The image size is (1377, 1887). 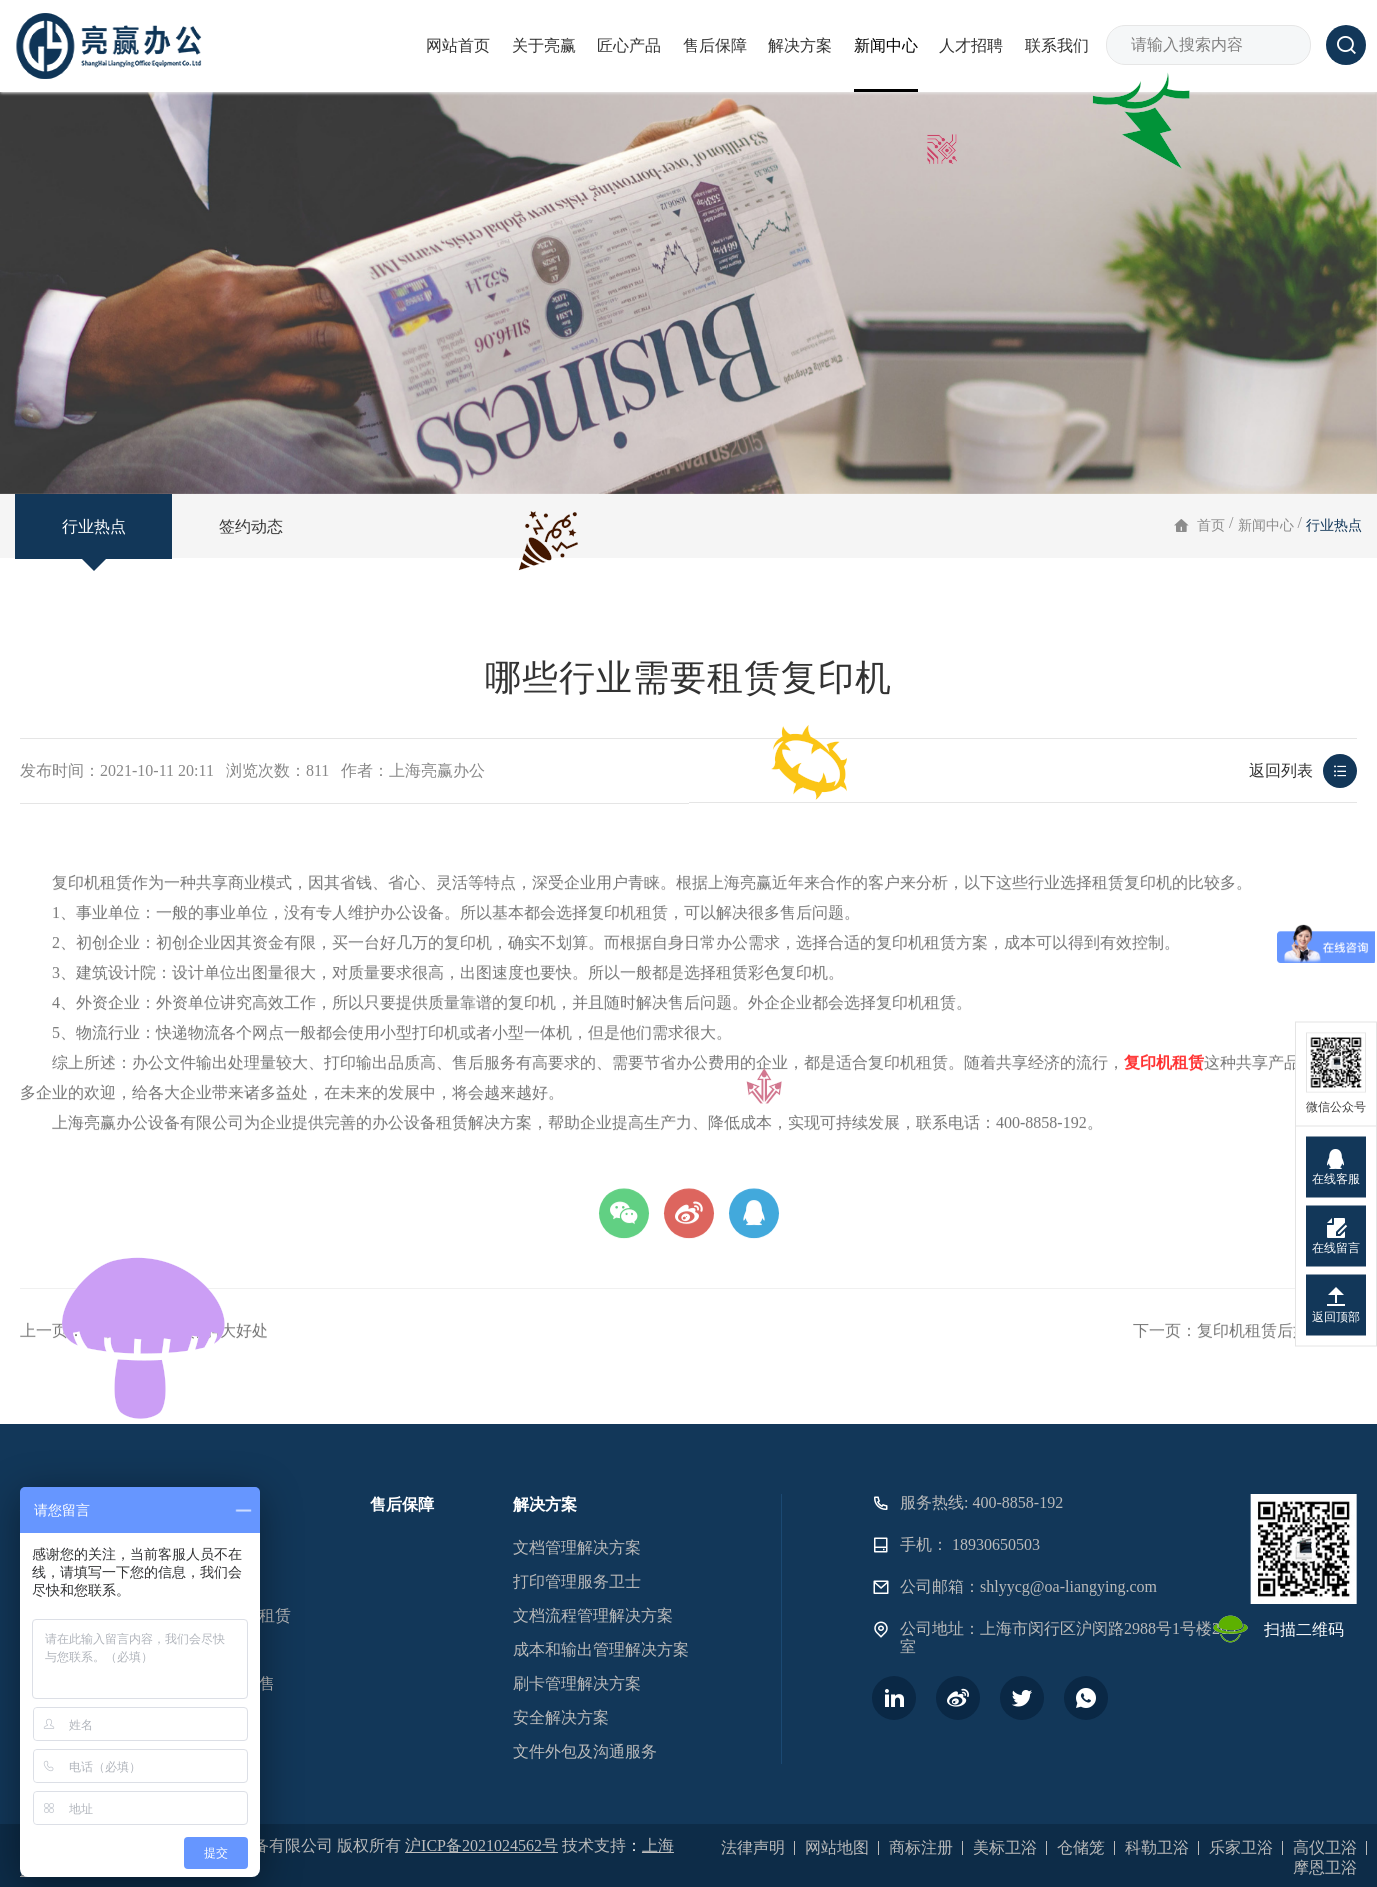 What do you see at coordinates (764, 1086) in the screenshot?
I see `indicates branching paths or multiple outcomes` at bounding box center [764, 1086].